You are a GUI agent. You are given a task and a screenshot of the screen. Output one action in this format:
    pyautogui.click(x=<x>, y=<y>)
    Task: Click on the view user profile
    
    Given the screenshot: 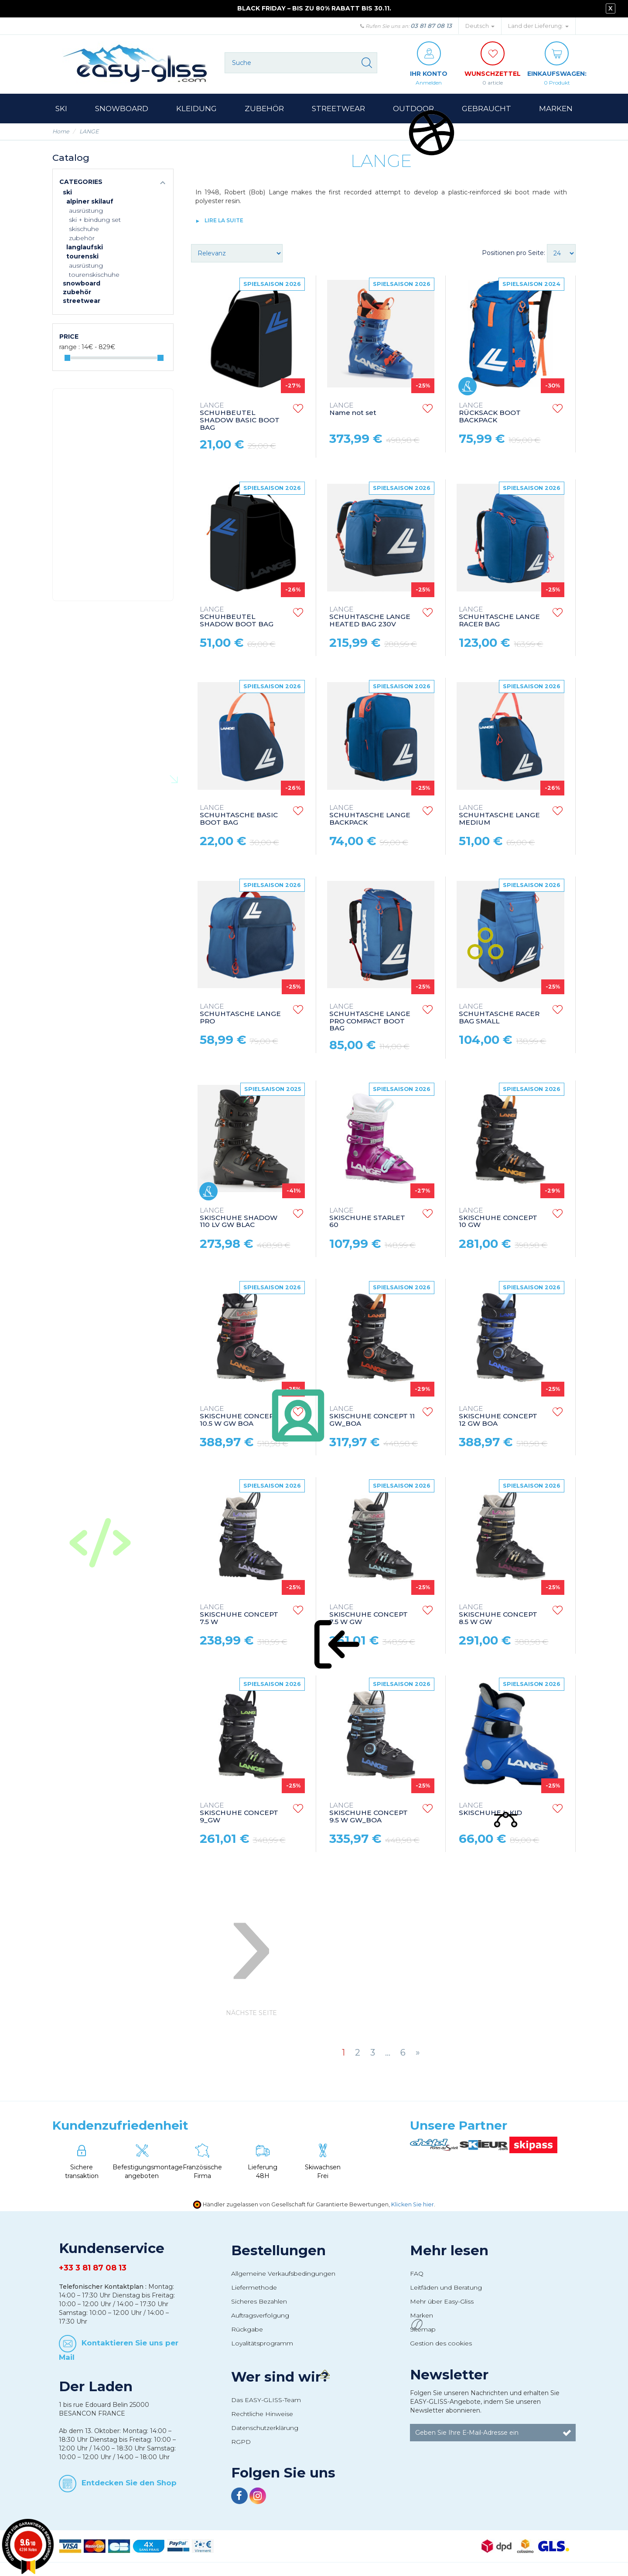 What is the action you would take?
    pyautogui.click(x=298, y=1415)
    